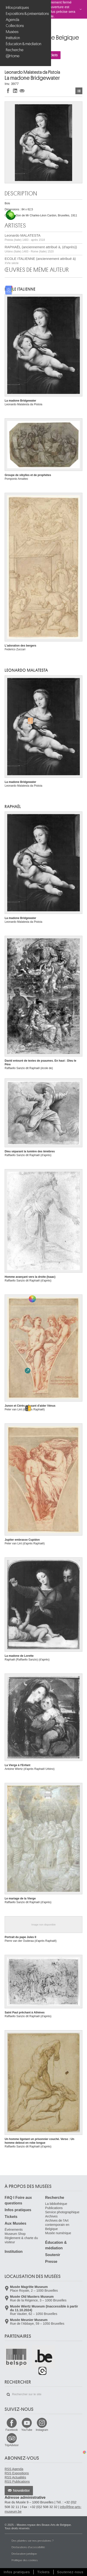 The width and height of the screenshot is (87, 2576). I want to click on print current document or page, so click(48, 1795).